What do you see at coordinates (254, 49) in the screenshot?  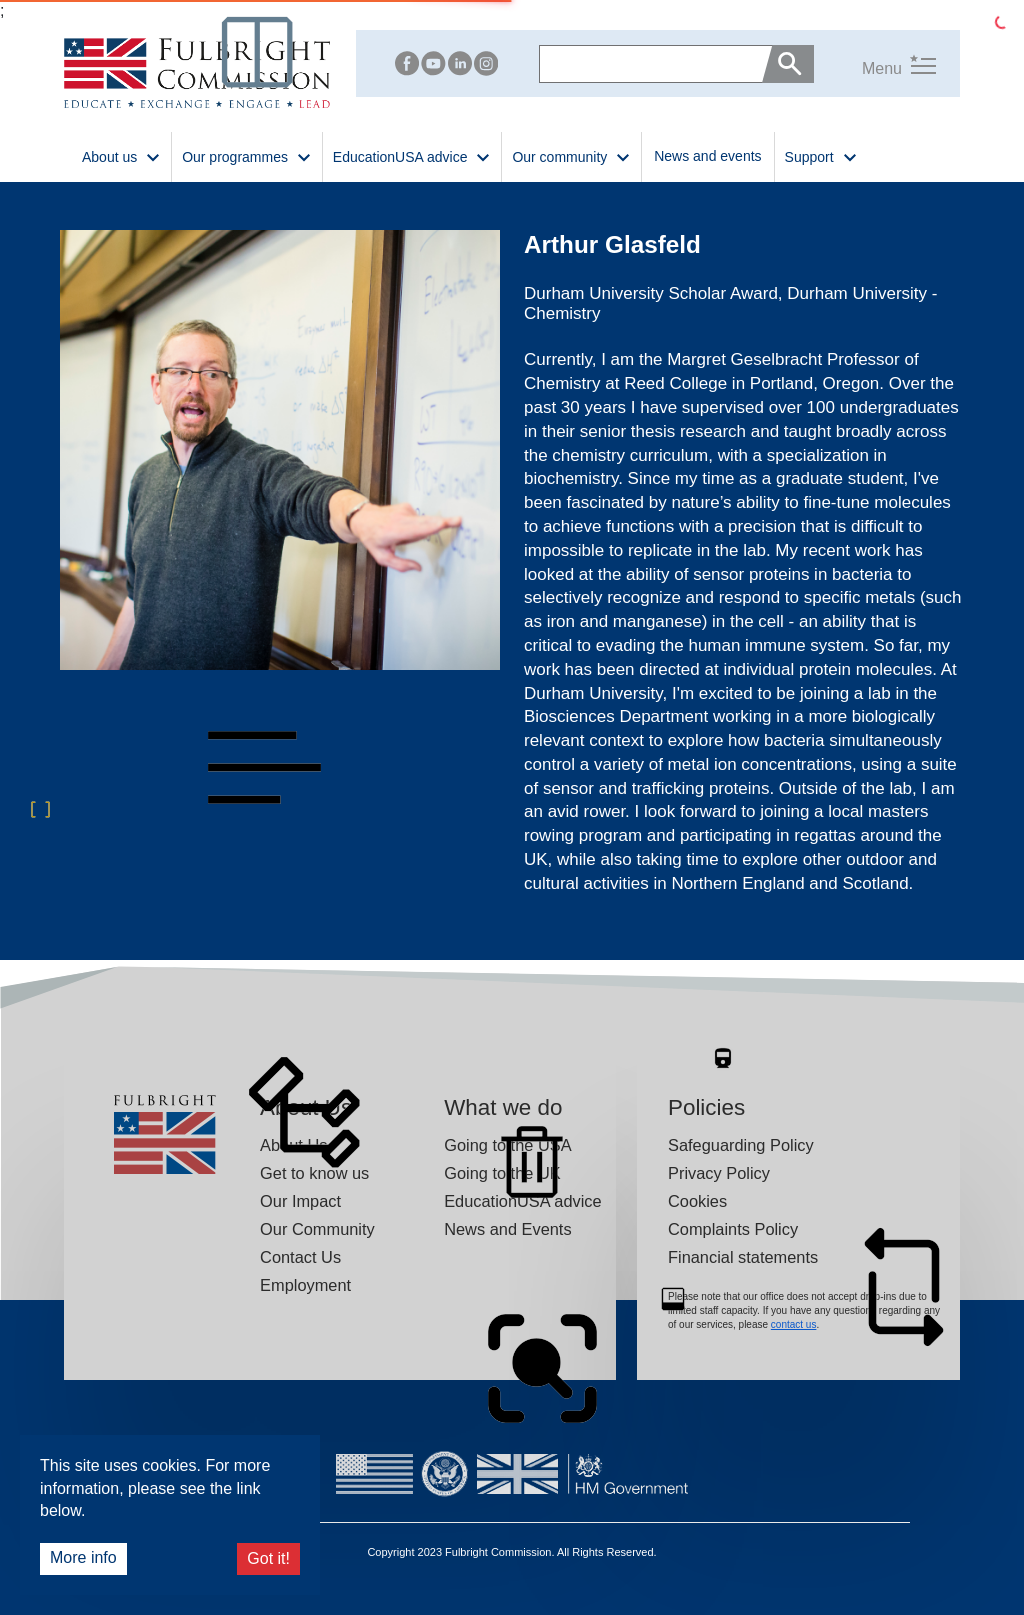 I see `split editor view horizontally` at bounding box center [254, 49].